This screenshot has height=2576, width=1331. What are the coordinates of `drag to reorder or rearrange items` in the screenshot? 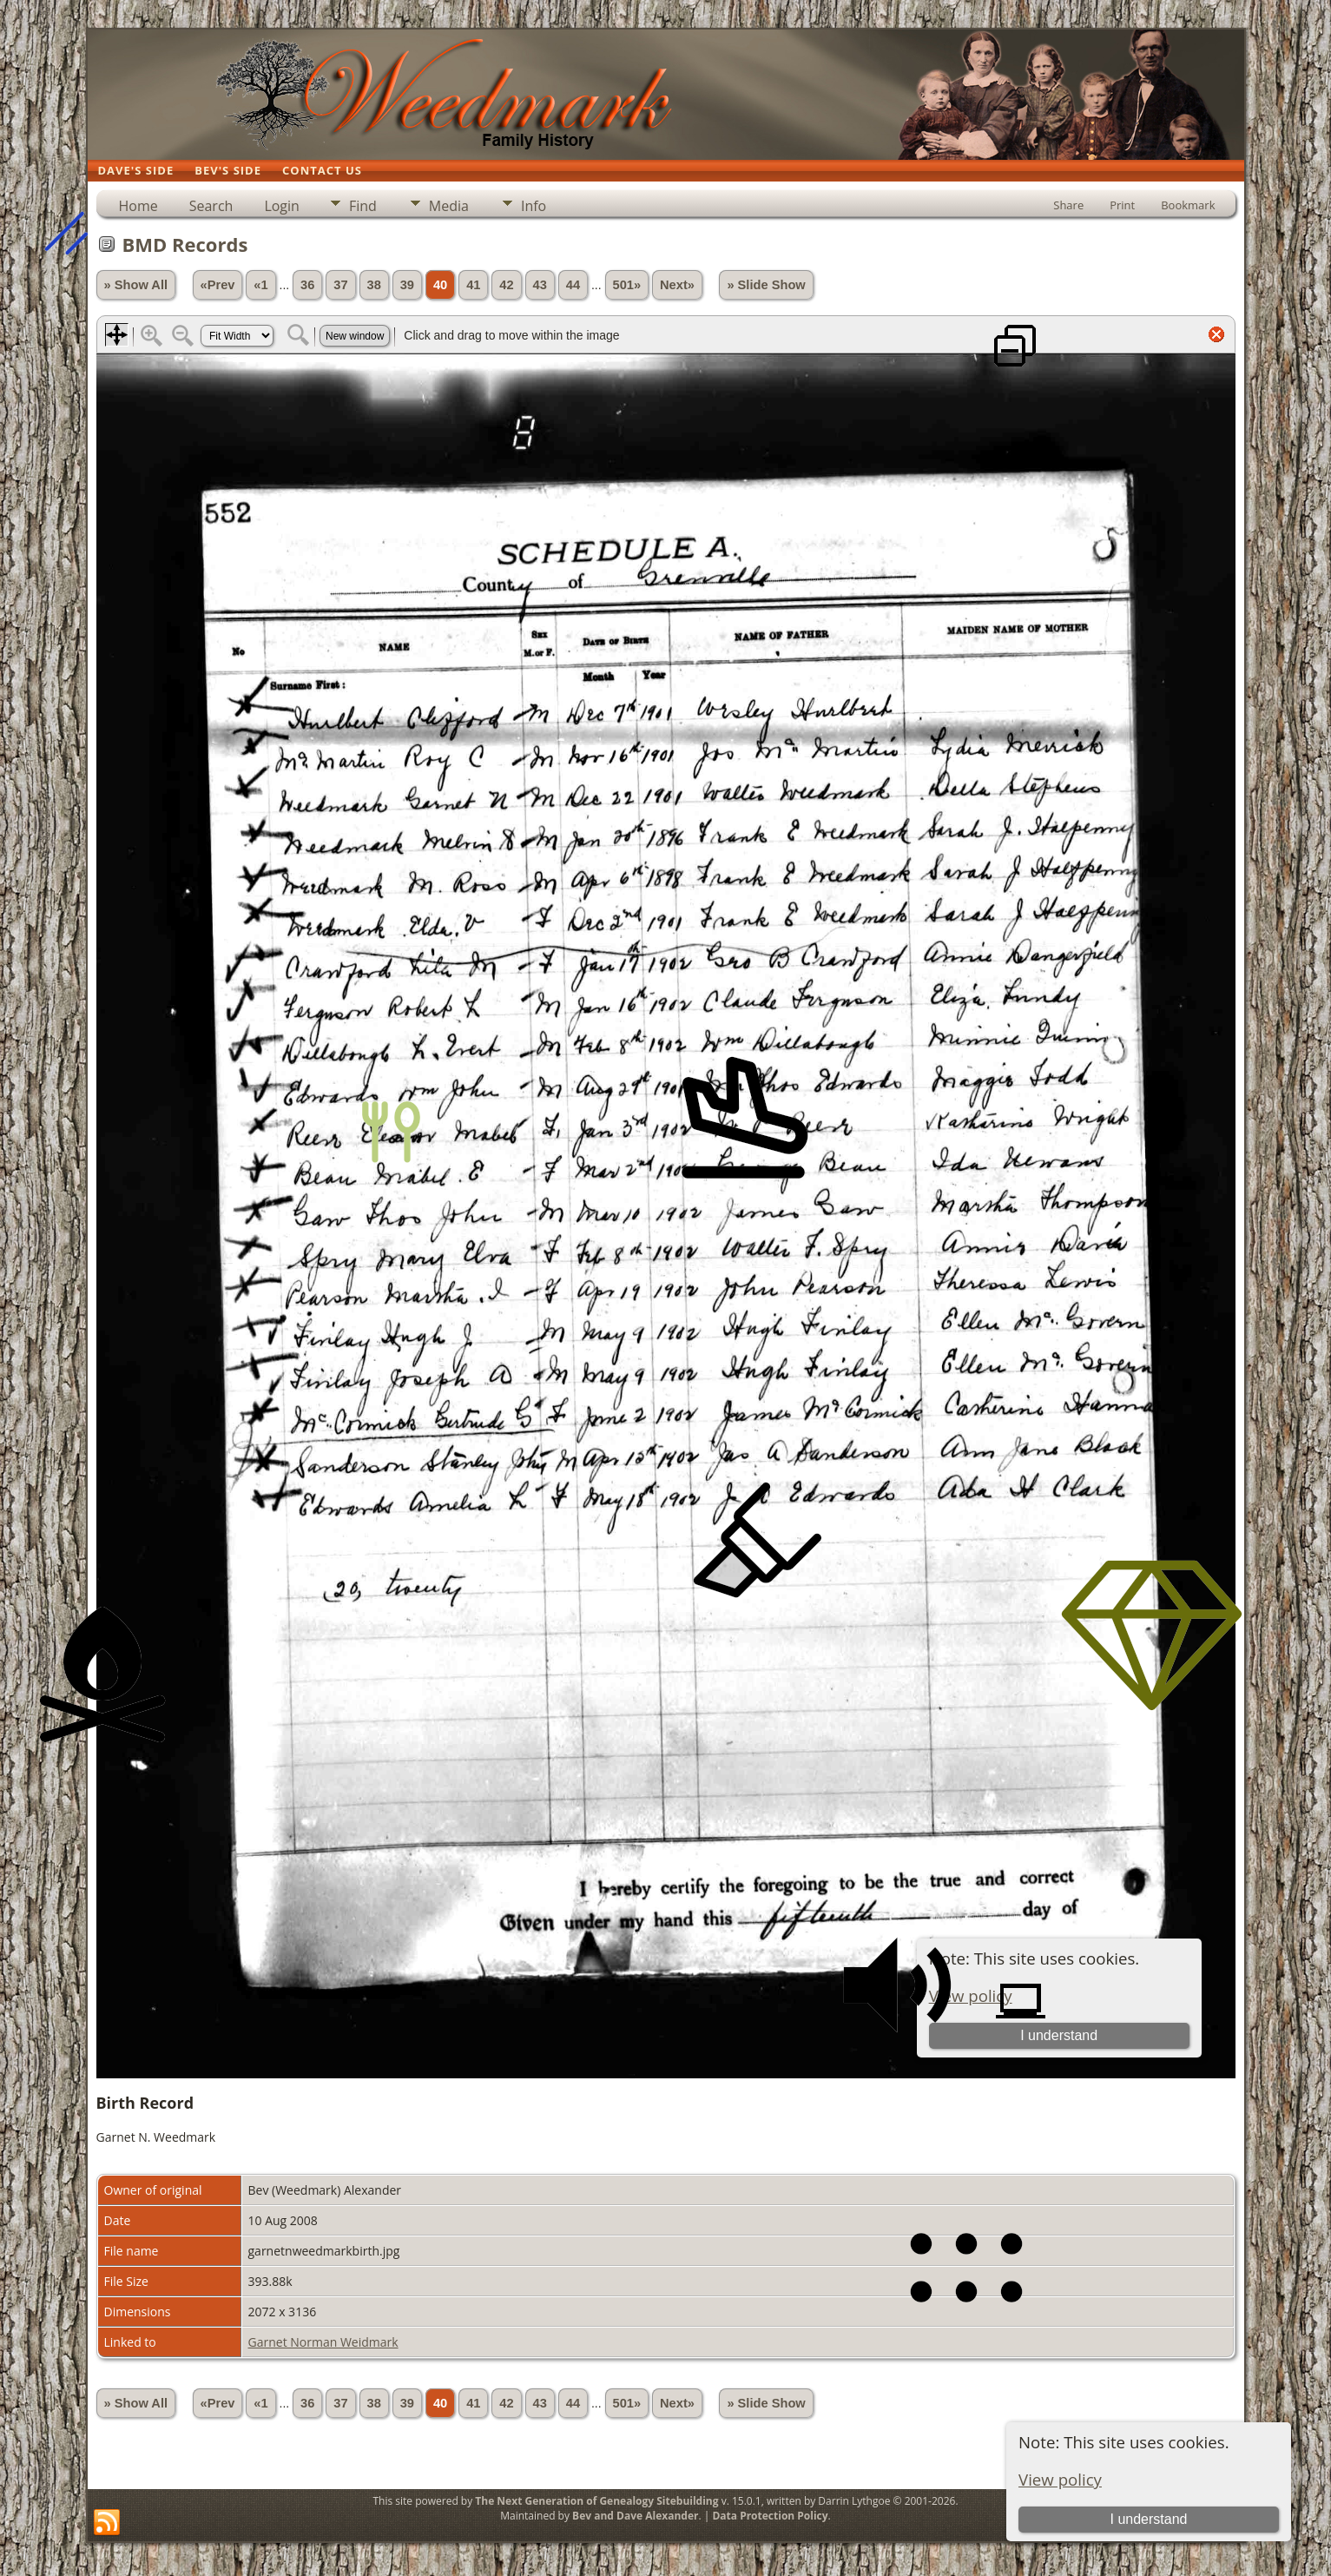 It's located at (966, 2268).